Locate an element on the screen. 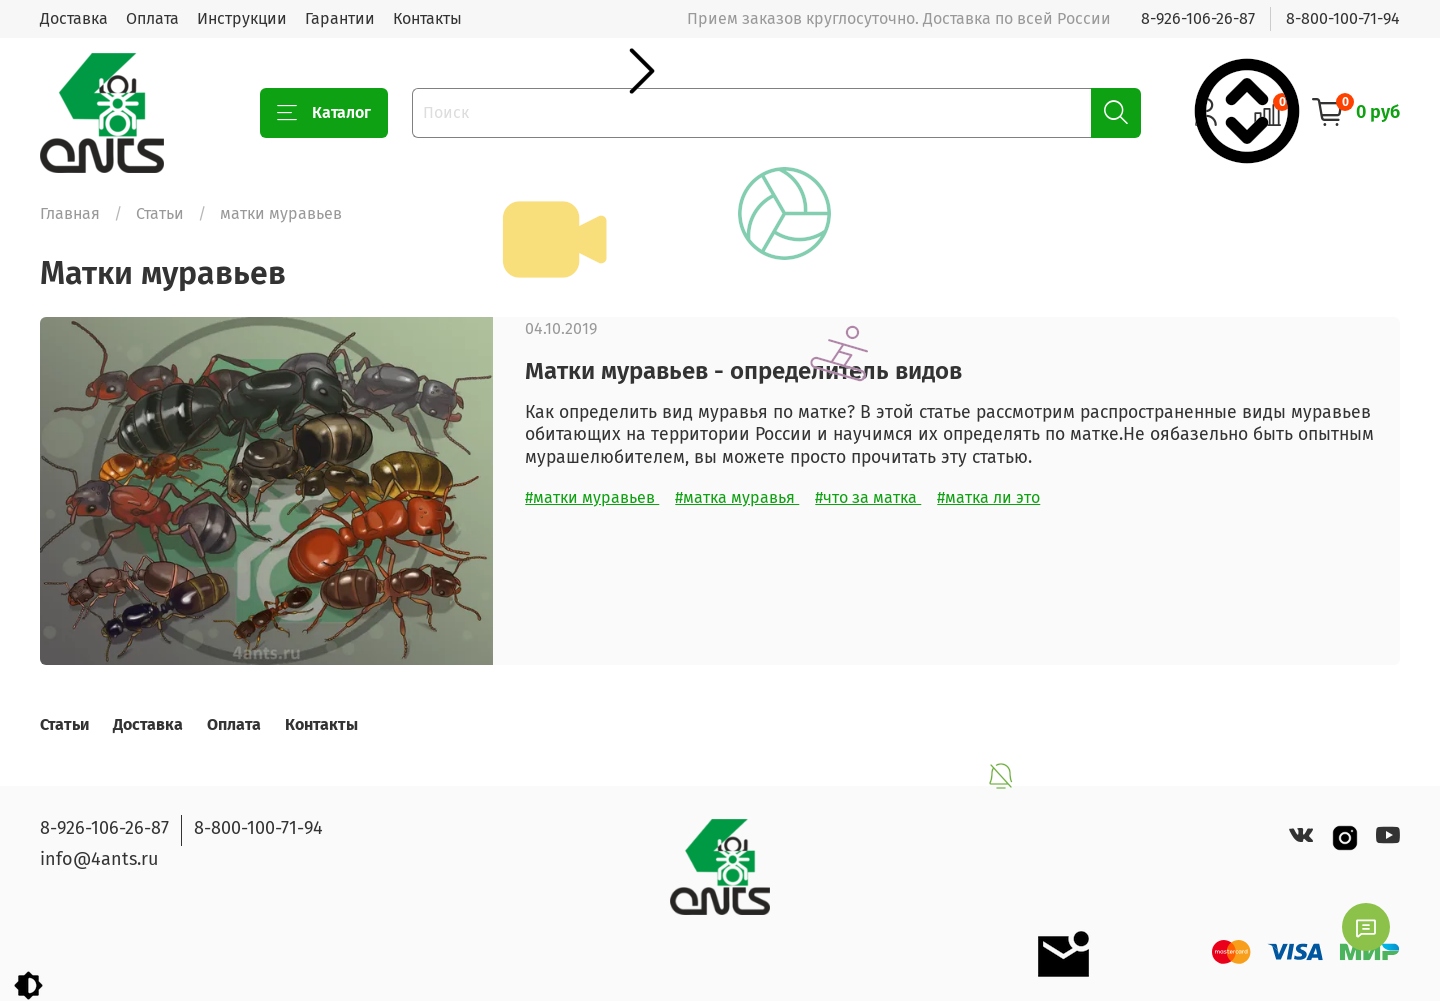 The height and width of the screenshot is (1001, 1440). access snowboarding or winter sports activities is located at coordinates (842, 353).